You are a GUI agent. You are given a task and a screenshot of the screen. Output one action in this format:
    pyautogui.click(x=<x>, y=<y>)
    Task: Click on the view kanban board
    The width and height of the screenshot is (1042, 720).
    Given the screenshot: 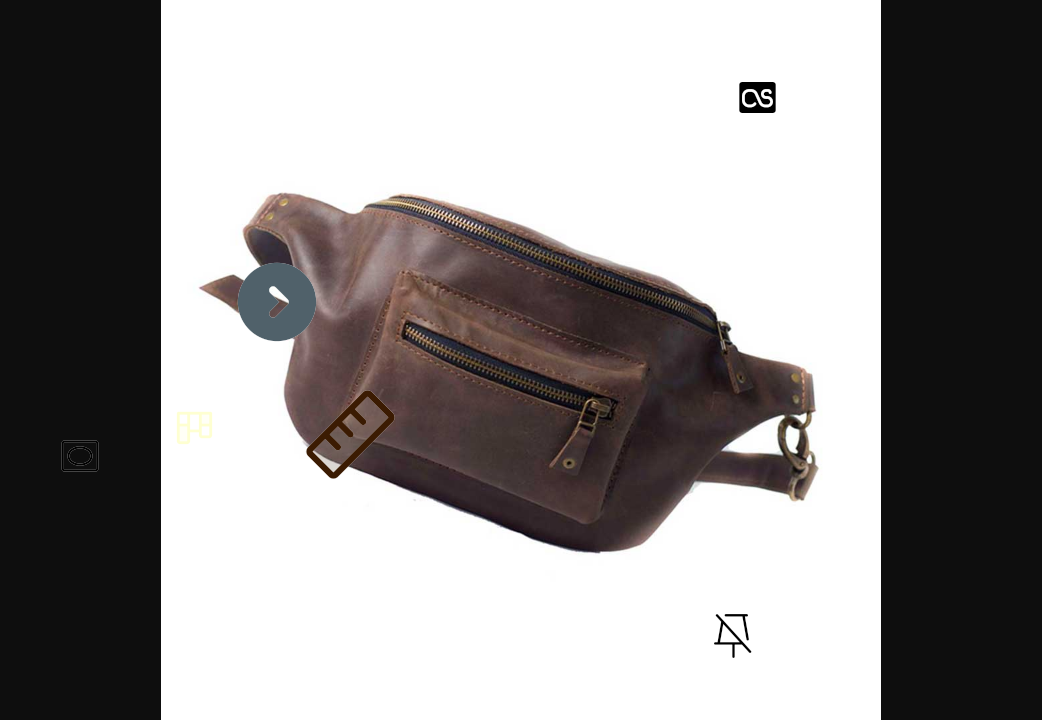 What is the action you would take?
    pyautogui.click(x=194, y=426)
    